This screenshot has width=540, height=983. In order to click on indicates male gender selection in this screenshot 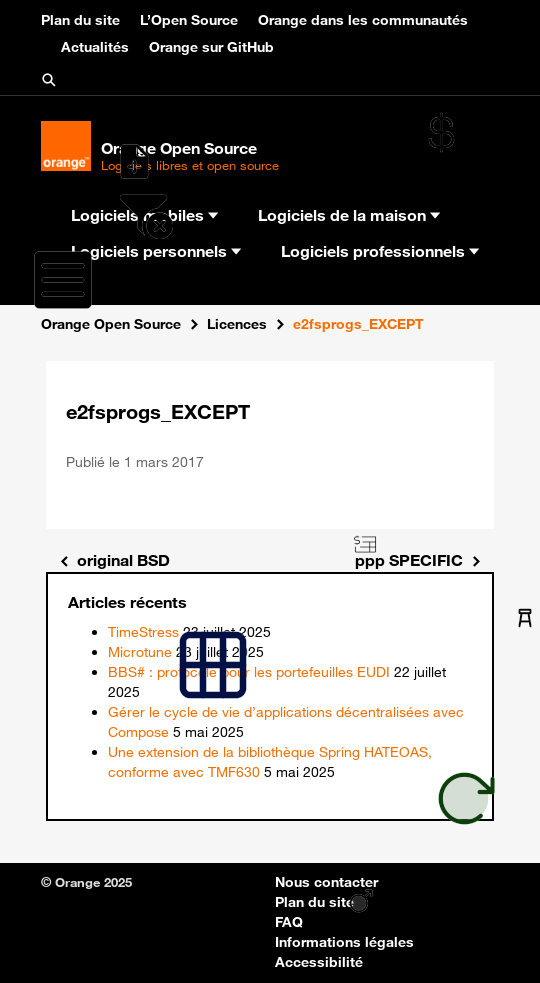, I will do `click(361, 900)`.